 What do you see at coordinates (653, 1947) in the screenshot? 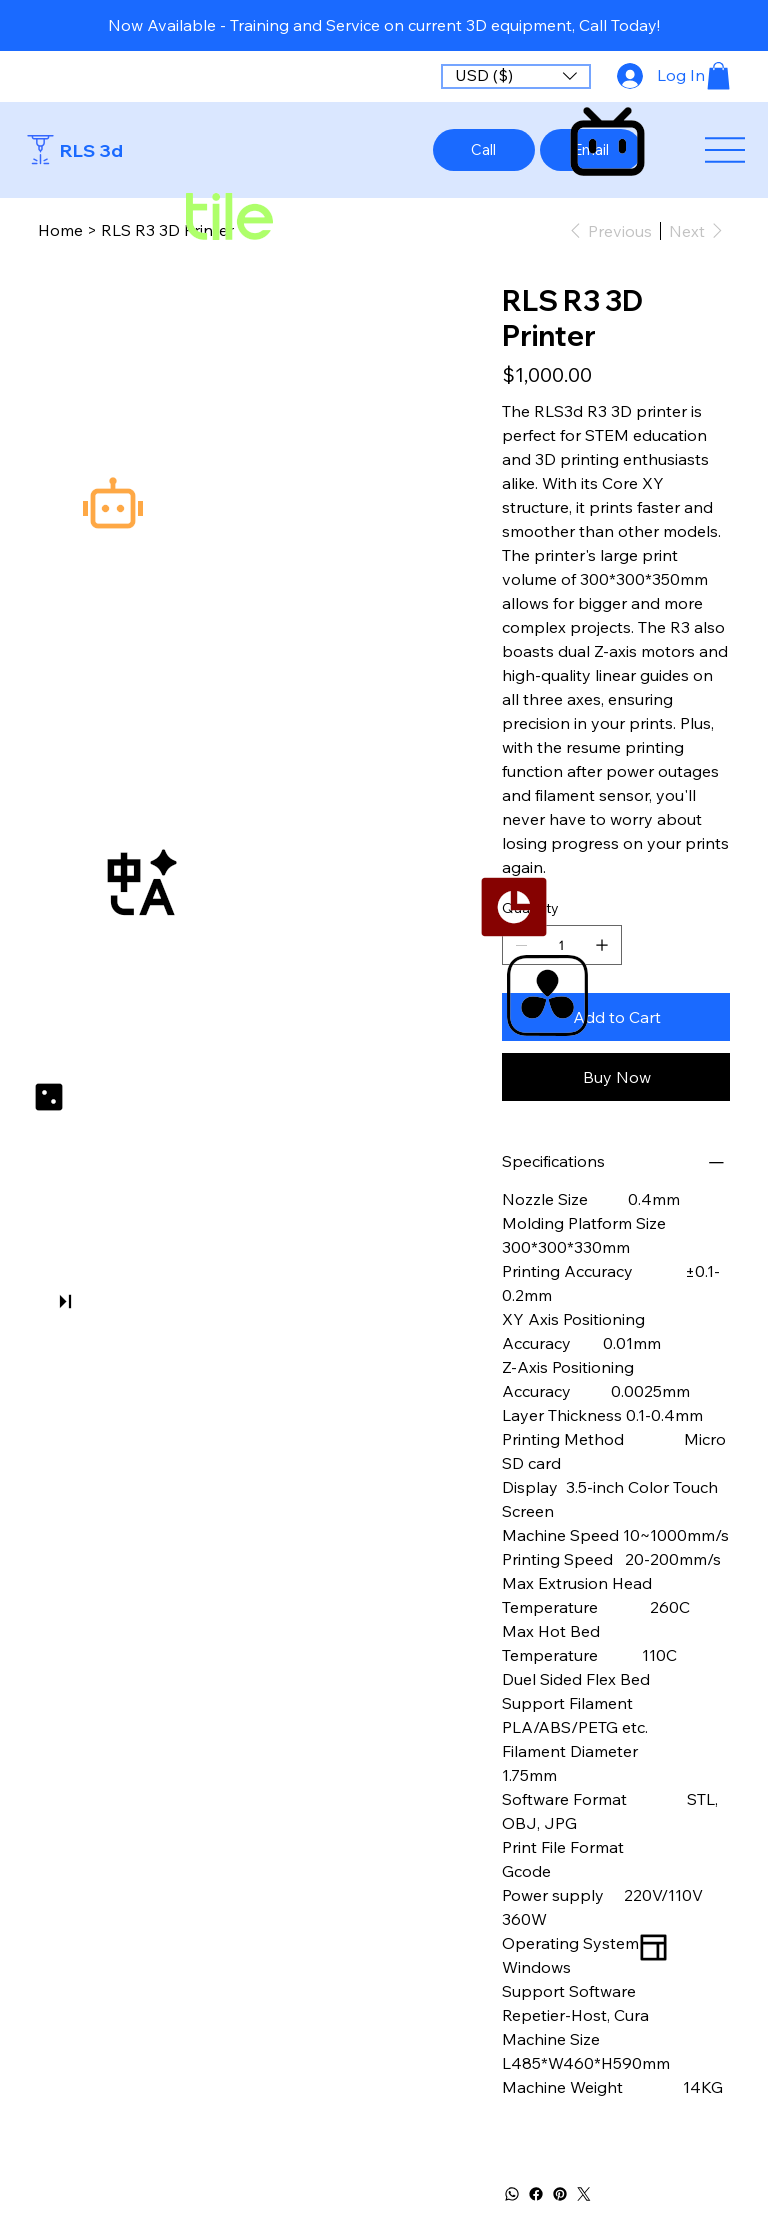
I see `change page layout options` at bounding box center [653, 1947].